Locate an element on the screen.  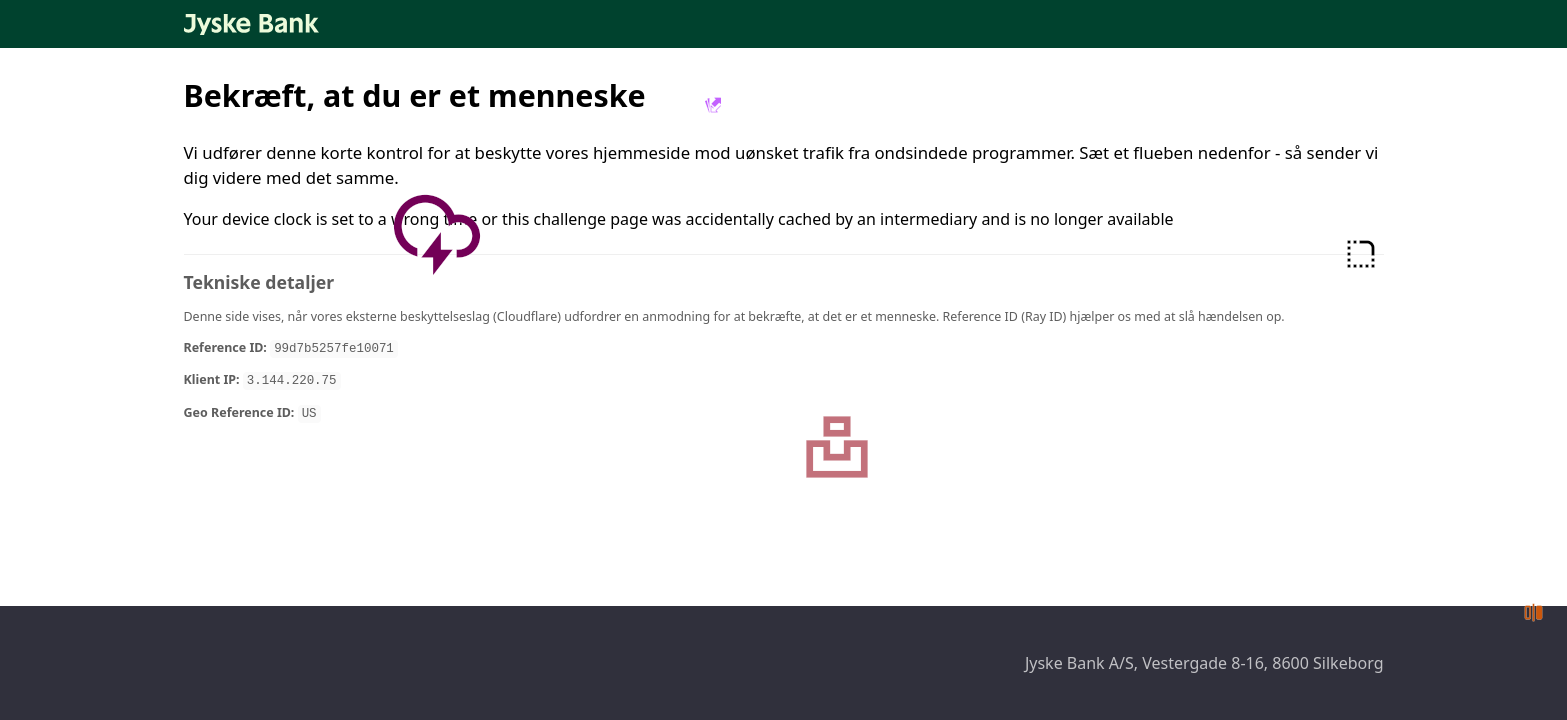
visit cardmarket trading card marketplace is located at coordinates (713, 105).